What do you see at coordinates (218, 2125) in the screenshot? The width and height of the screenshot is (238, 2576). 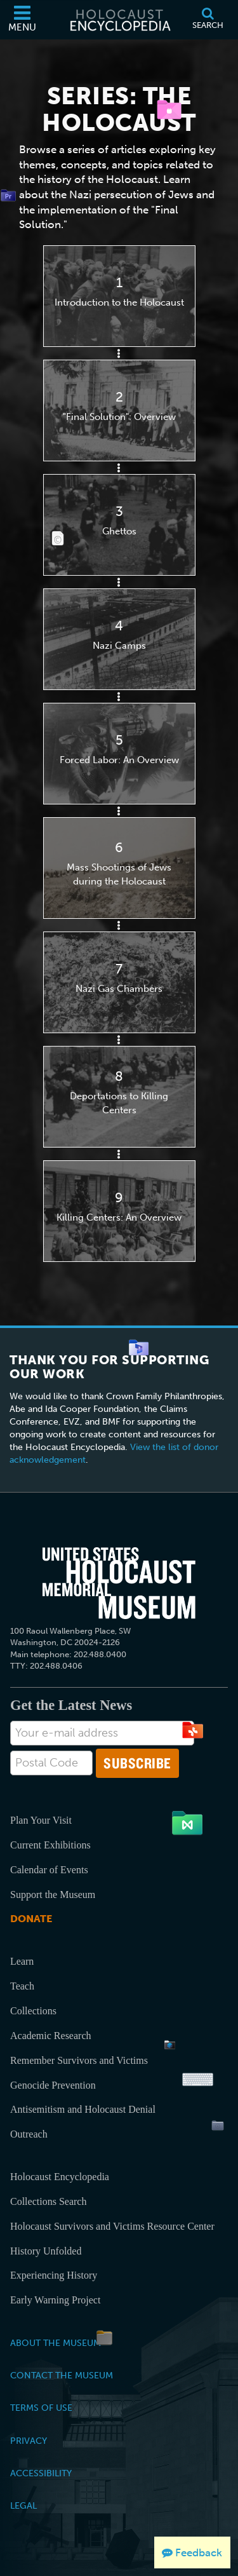 I see `access your downloads folder` at bounding box center [218, 2125].